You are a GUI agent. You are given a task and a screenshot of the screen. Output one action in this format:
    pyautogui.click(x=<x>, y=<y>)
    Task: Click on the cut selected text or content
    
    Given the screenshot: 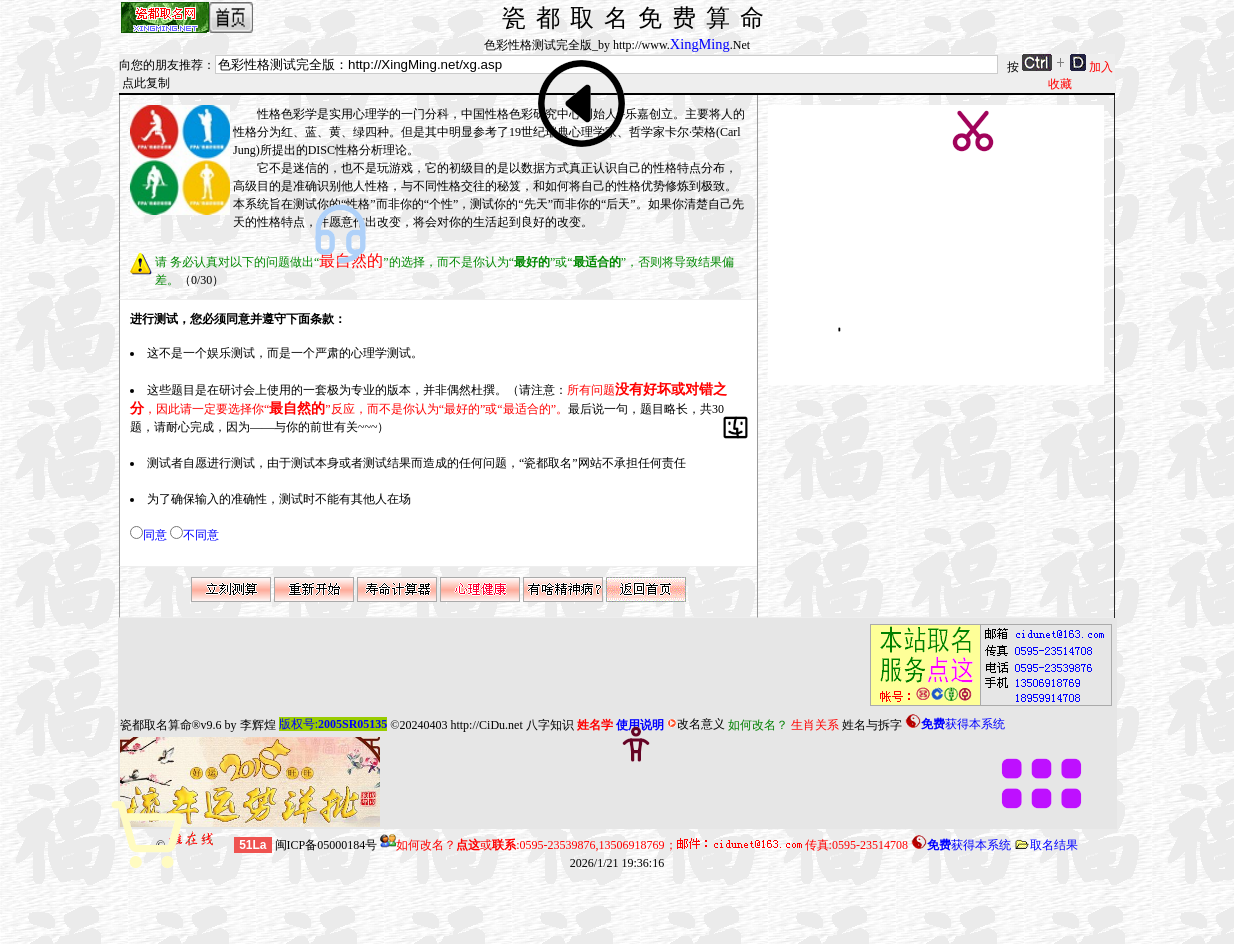 What is the action you would take?
    pyautogui.click(x=973, y=131)
    